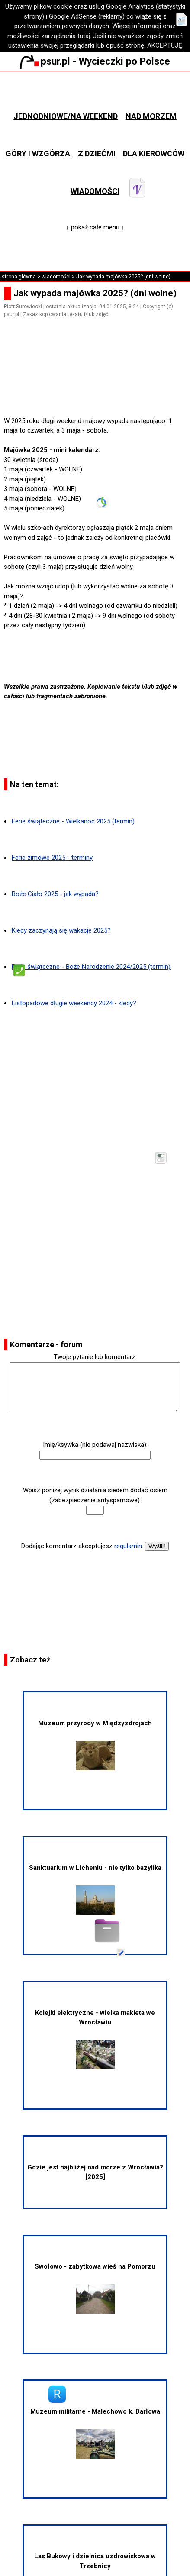  I want to click on open system settings or preferences, so click(161, 1158).